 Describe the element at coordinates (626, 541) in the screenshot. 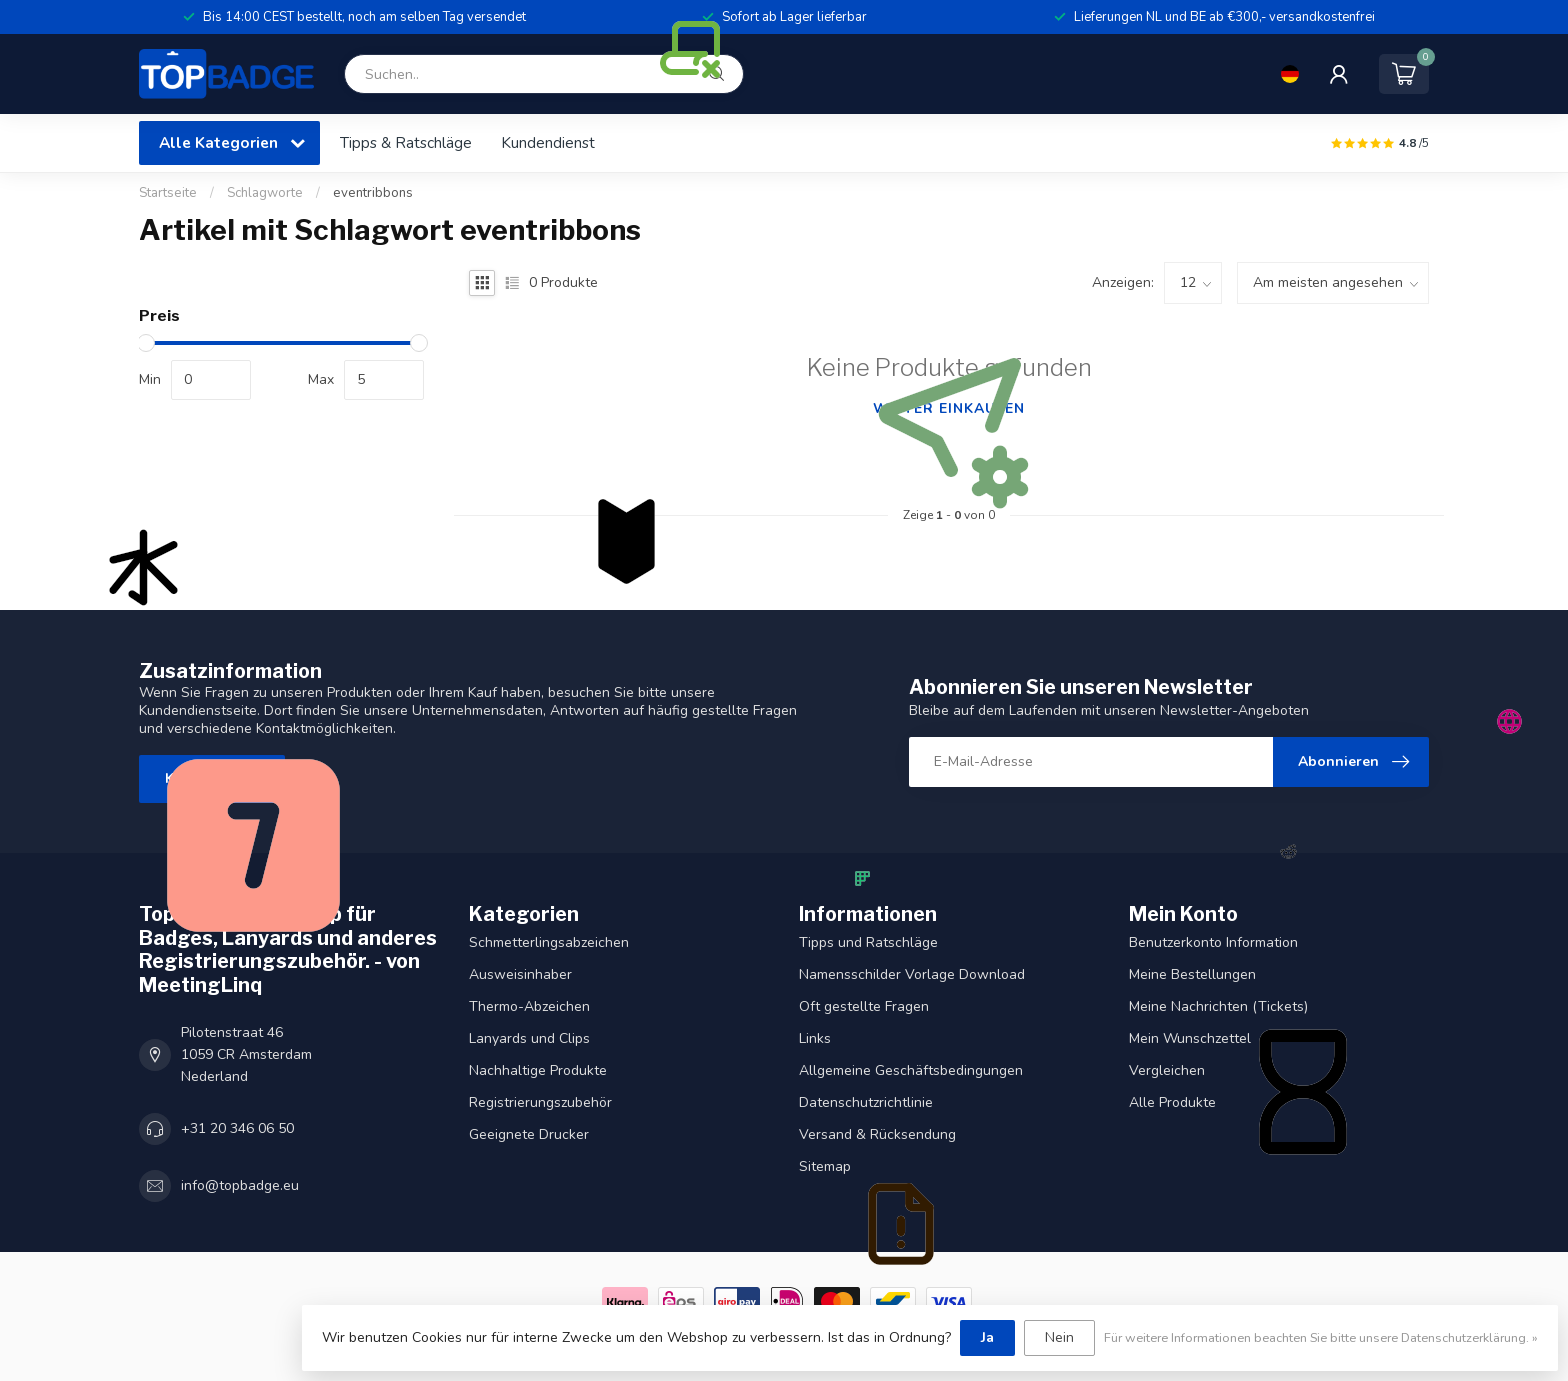

I see `indicates verified or certified status` at that location.